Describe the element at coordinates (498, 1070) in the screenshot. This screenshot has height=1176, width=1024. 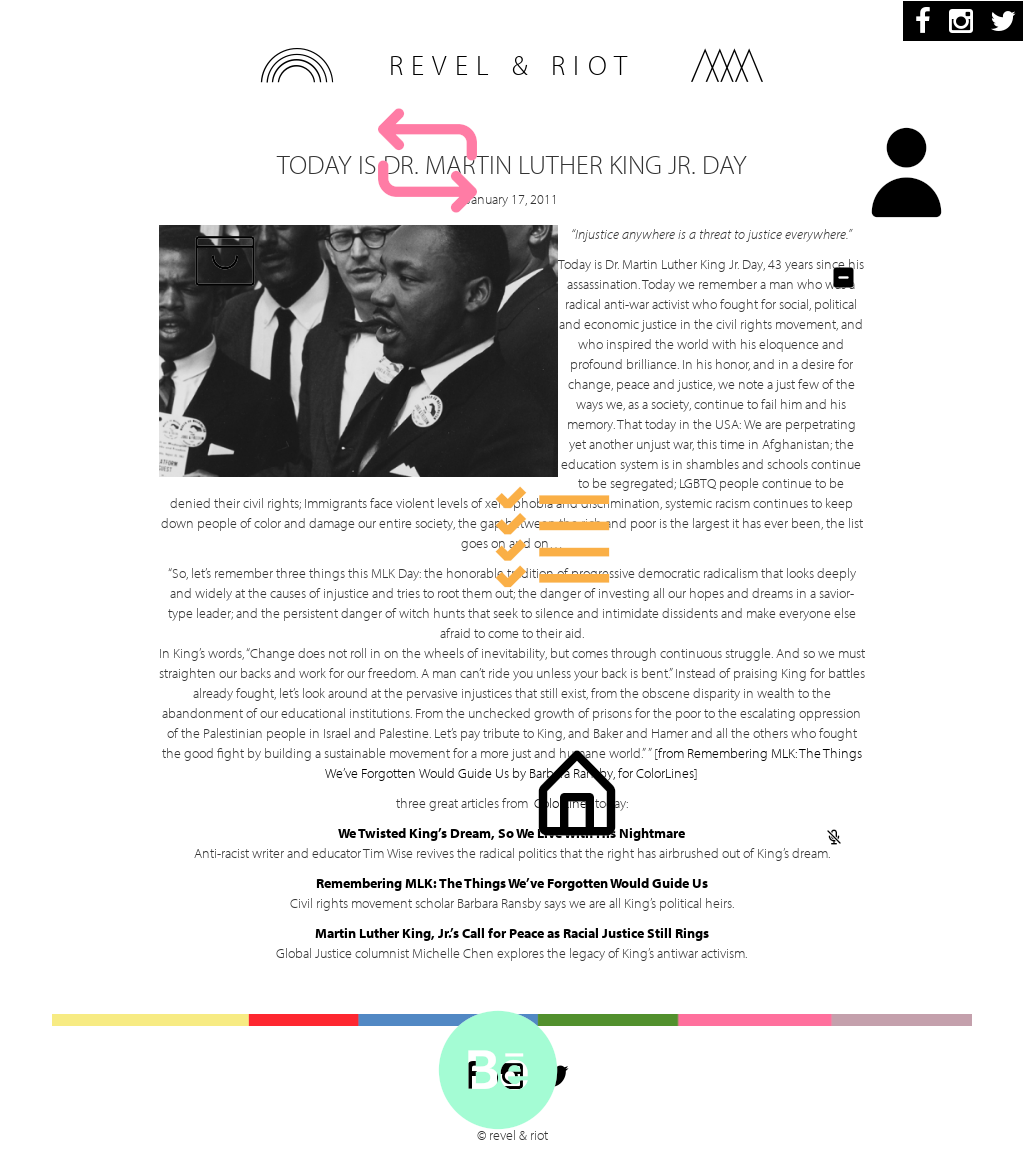
I see `view Behance portfolio` at that location.